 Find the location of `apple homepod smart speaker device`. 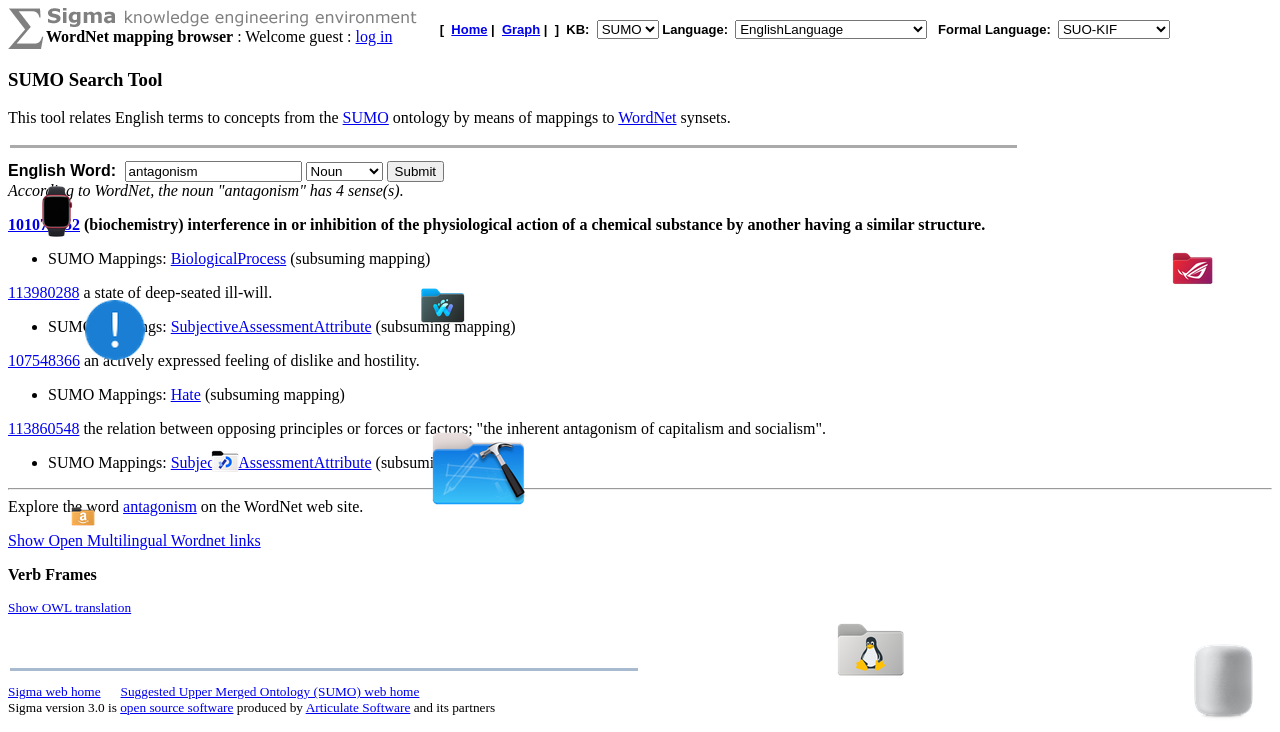

apple homepod smart speaker device is located at coordinates (1223, 681).